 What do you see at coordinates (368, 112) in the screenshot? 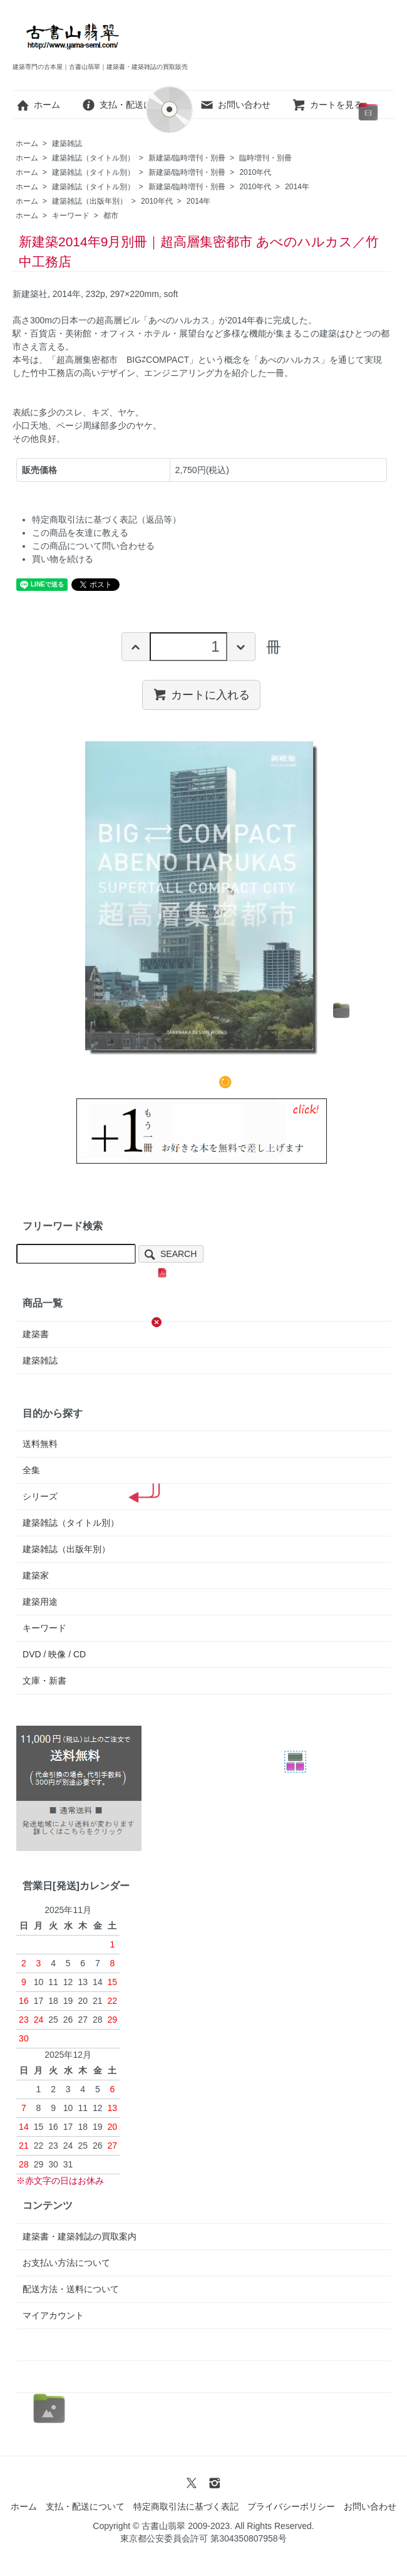
I see `open your videos folder` at bounding box center [368, 112].